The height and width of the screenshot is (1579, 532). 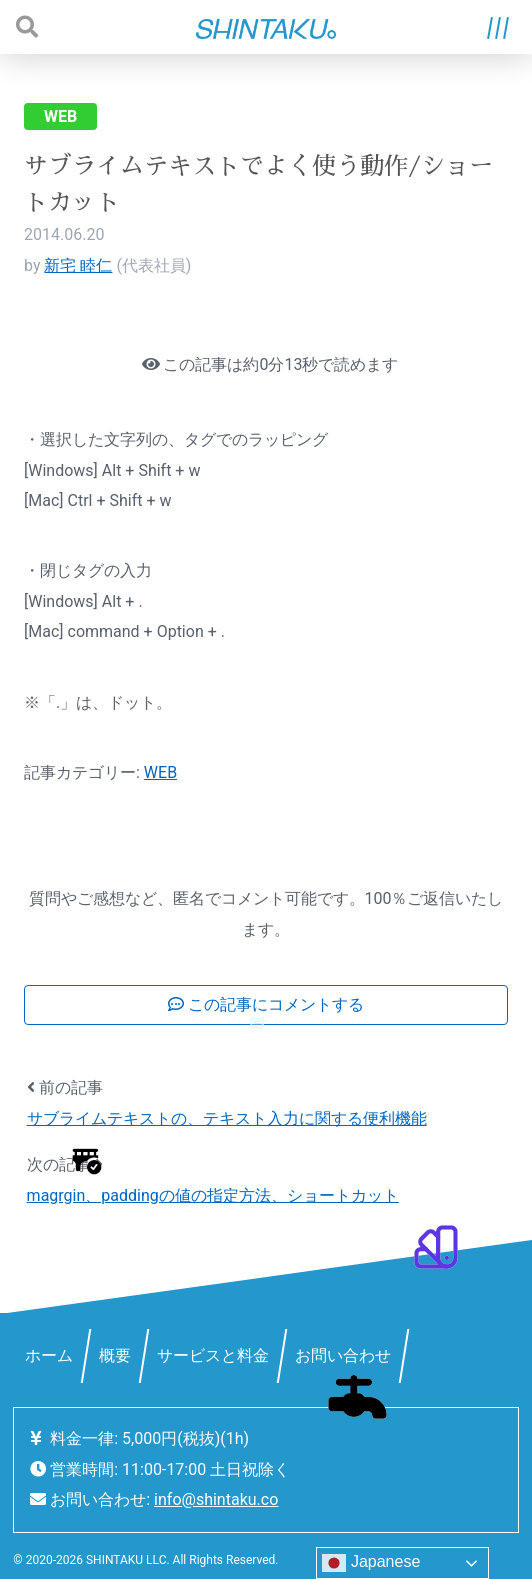 What do you see at coordinates (87, 1160) in the screenshot?
I see `bridge inspection verified or approved` at bounding box center [87, 1160].